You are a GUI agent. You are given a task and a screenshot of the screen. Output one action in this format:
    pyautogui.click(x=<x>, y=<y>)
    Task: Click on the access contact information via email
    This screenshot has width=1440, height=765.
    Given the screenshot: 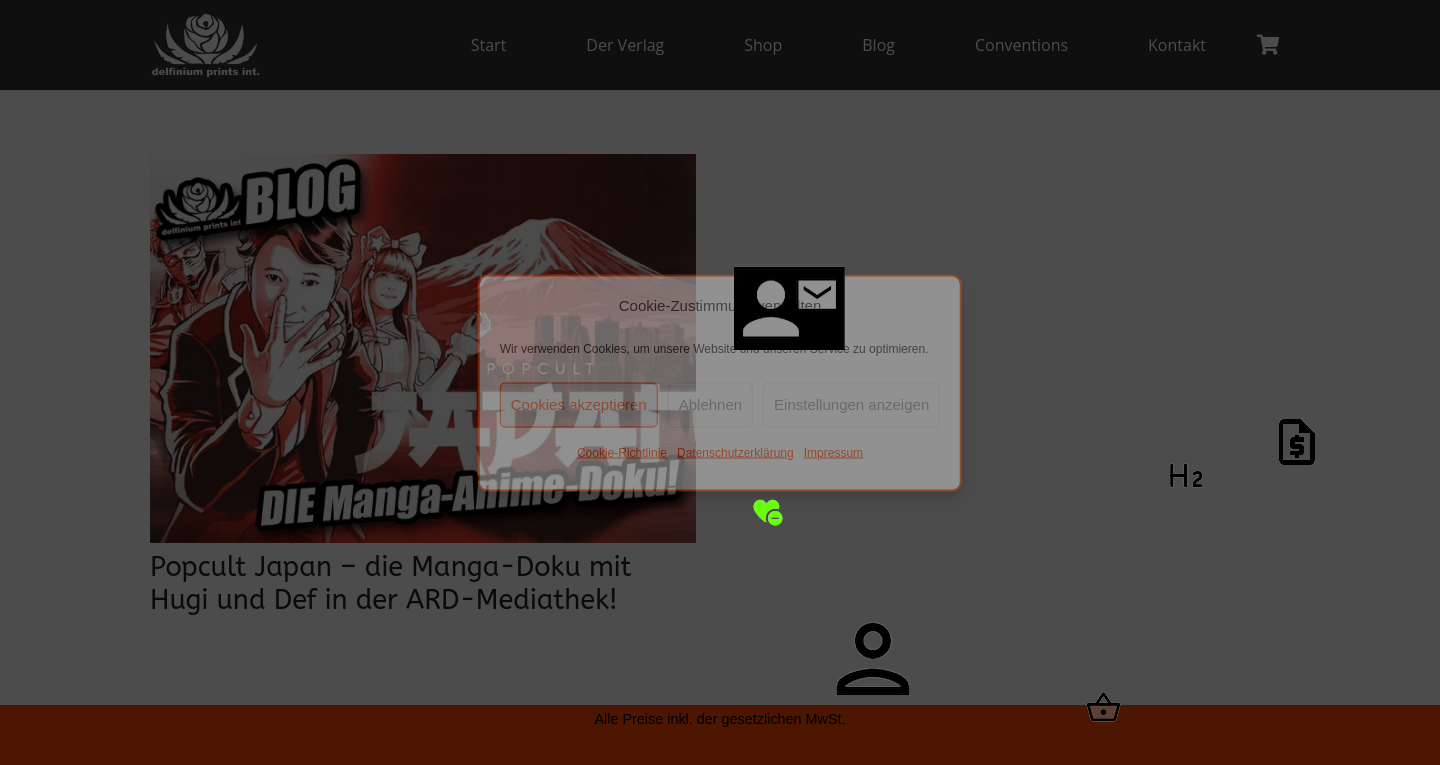 What is the action you would take?
    pyautogui.click(x=789, y=308)
    